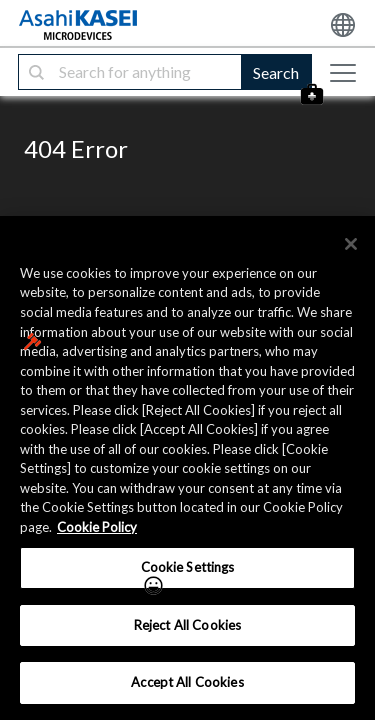 Image resolution: width=375 pixels, height=720 pixels. Describe the element at coordinates (153, 585) in the screenshot. I see `add a reaction to a message` at that location.